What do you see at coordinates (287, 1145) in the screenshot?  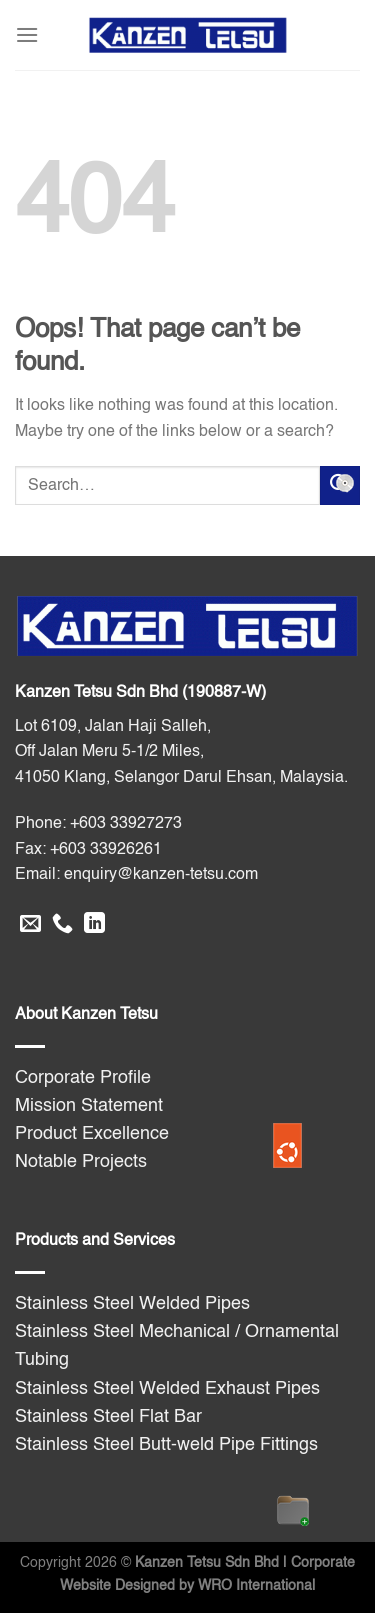 I see `open the ubuntu system menu` at bounding box center [287, 1145].